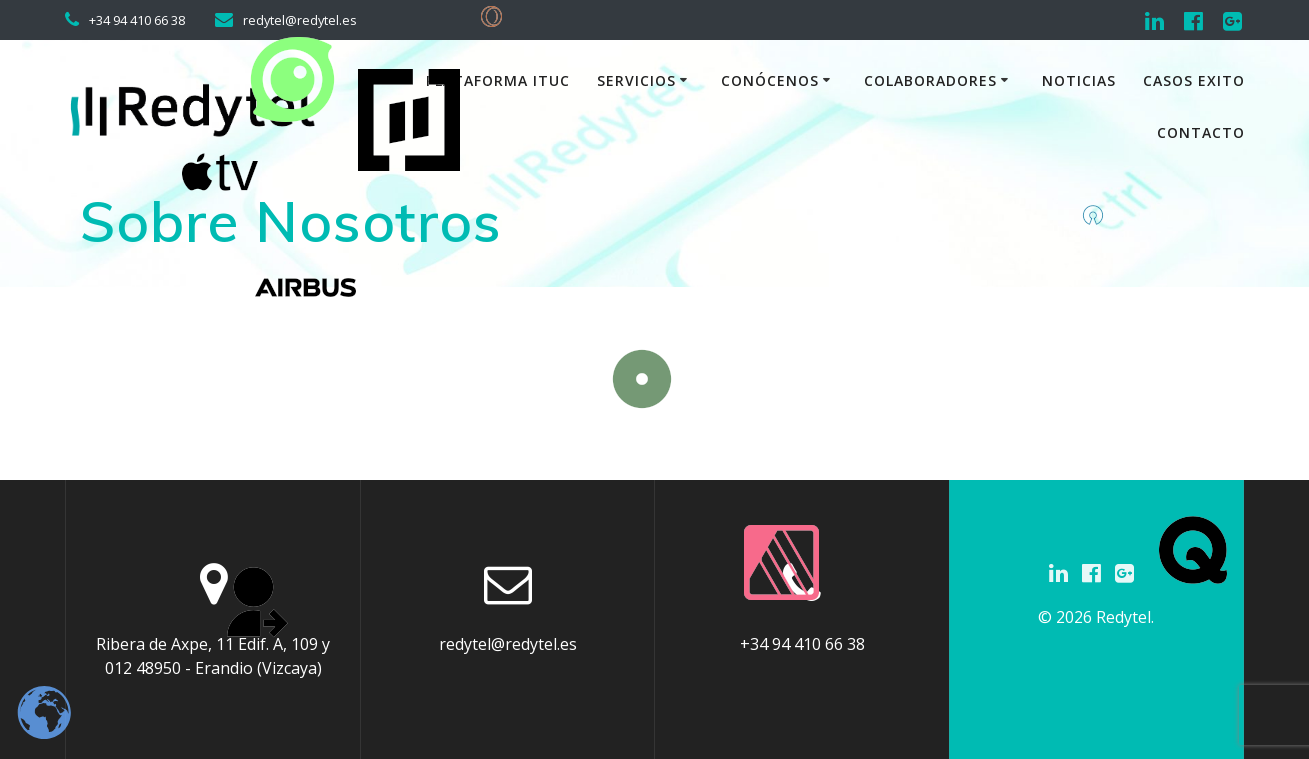 This screenshot has width=1309, height=759. What do you see at coordinates (781, 562) in the screenshot?
I see `open Affinity Publisher application` at bounding box center [781, 562].